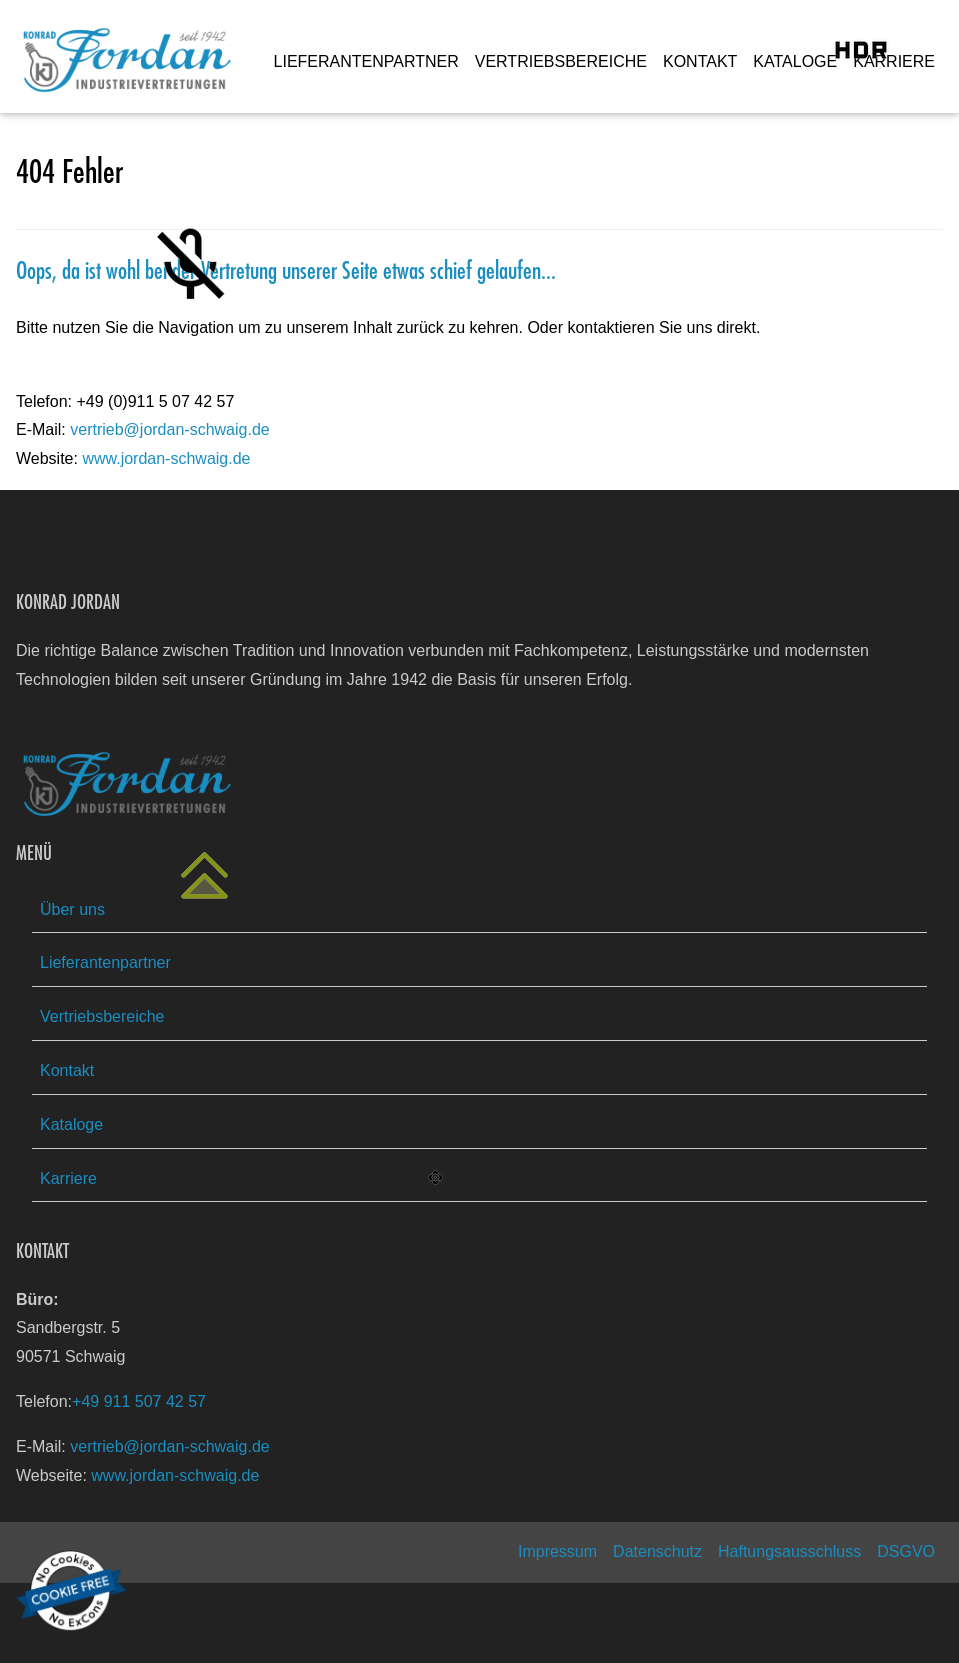 Image resolution: width=959 pixels, height=1663 pixels. I want to click on access API settings or integrations, so click(435, 1177).